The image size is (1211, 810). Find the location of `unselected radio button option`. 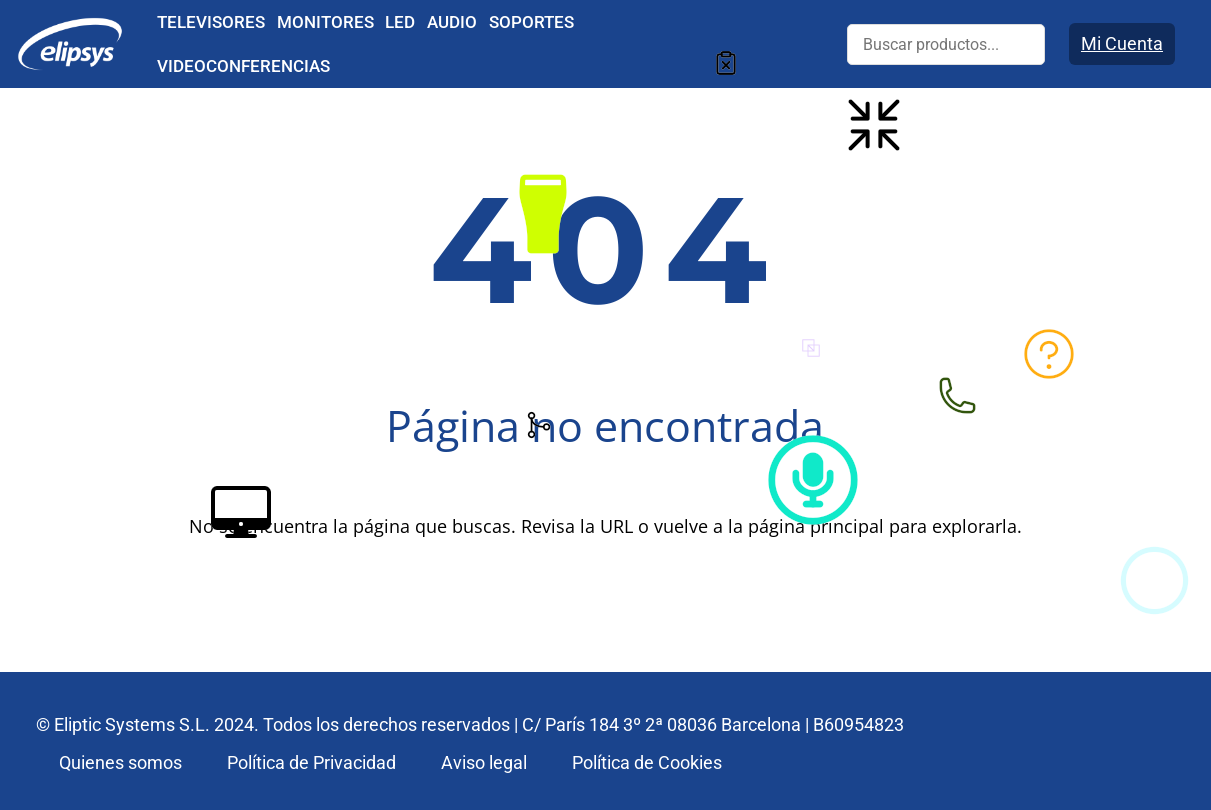

unselected radio button option is located at coordinates (1154, 580).